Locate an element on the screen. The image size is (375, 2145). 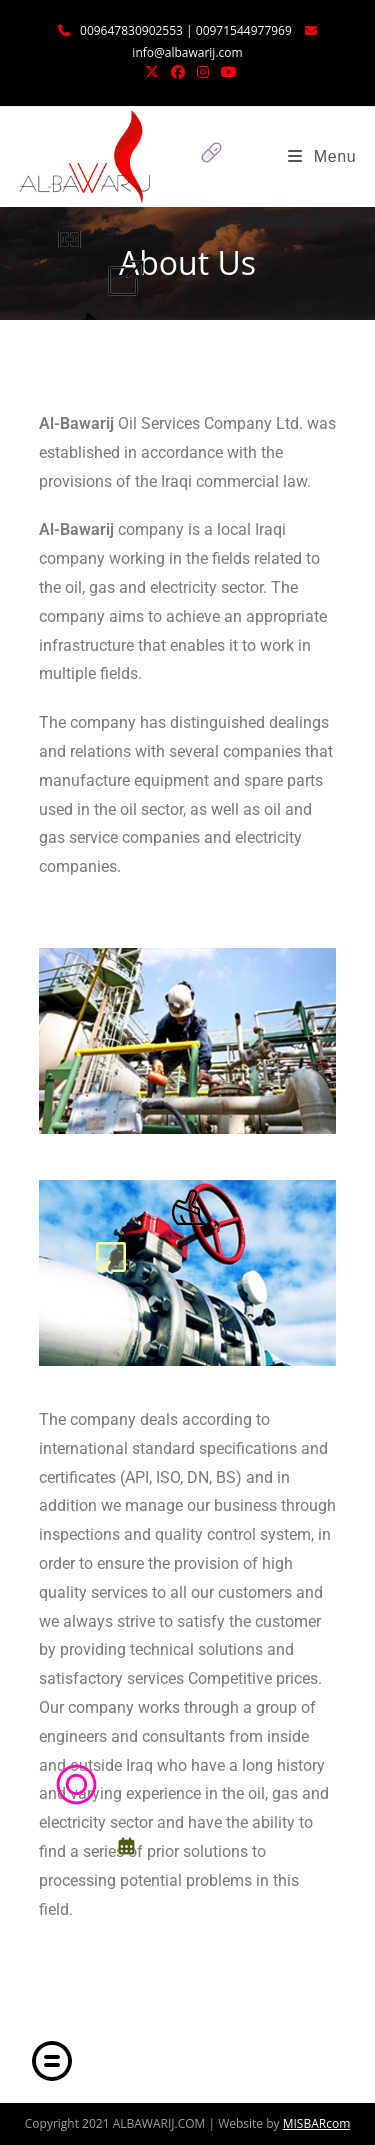
open link in a new window or tab is located at coordinates (126, 278).